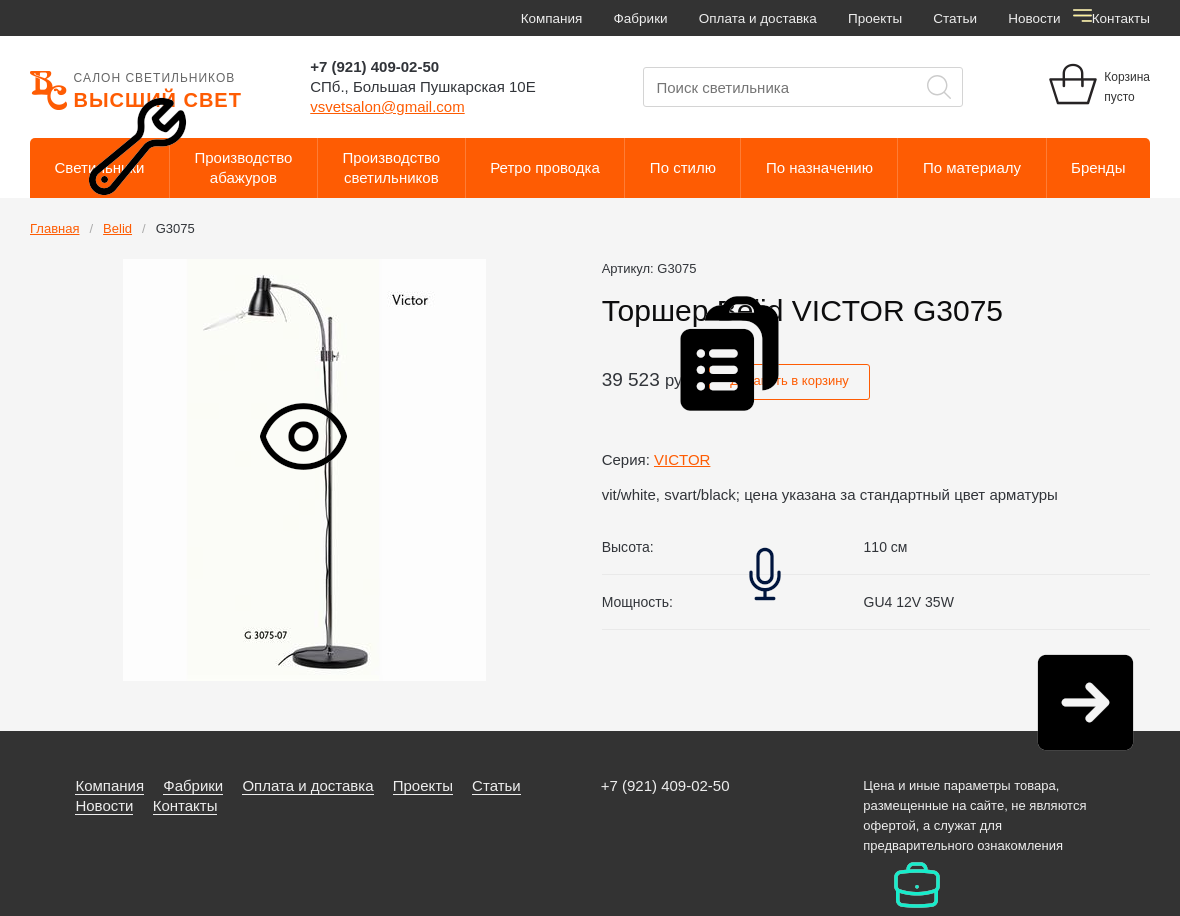  What do you see at coordinates (765, 574) in the screenshot?
I see `tap to record audio or voice message` at bounding box center [765, 574].